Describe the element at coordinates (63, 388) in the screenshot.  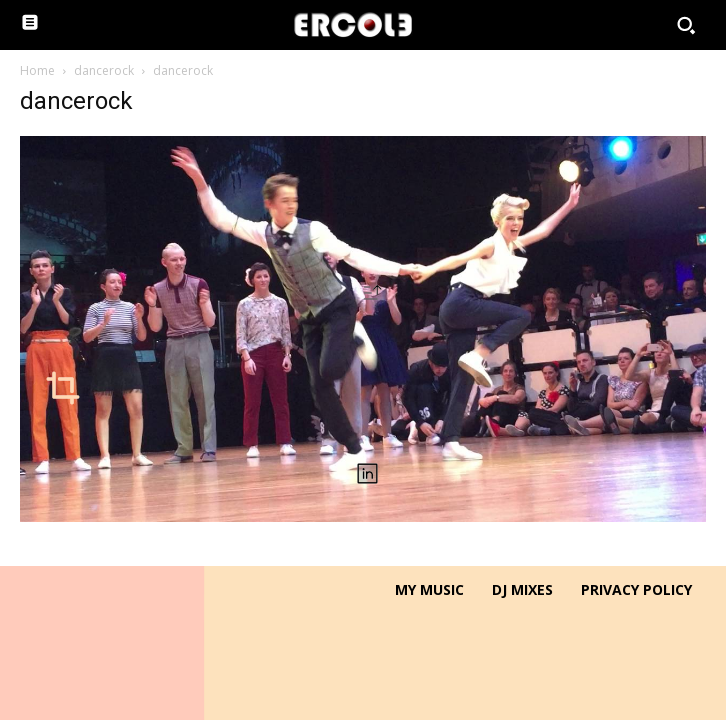
I see `crop an image or photo` at that location.